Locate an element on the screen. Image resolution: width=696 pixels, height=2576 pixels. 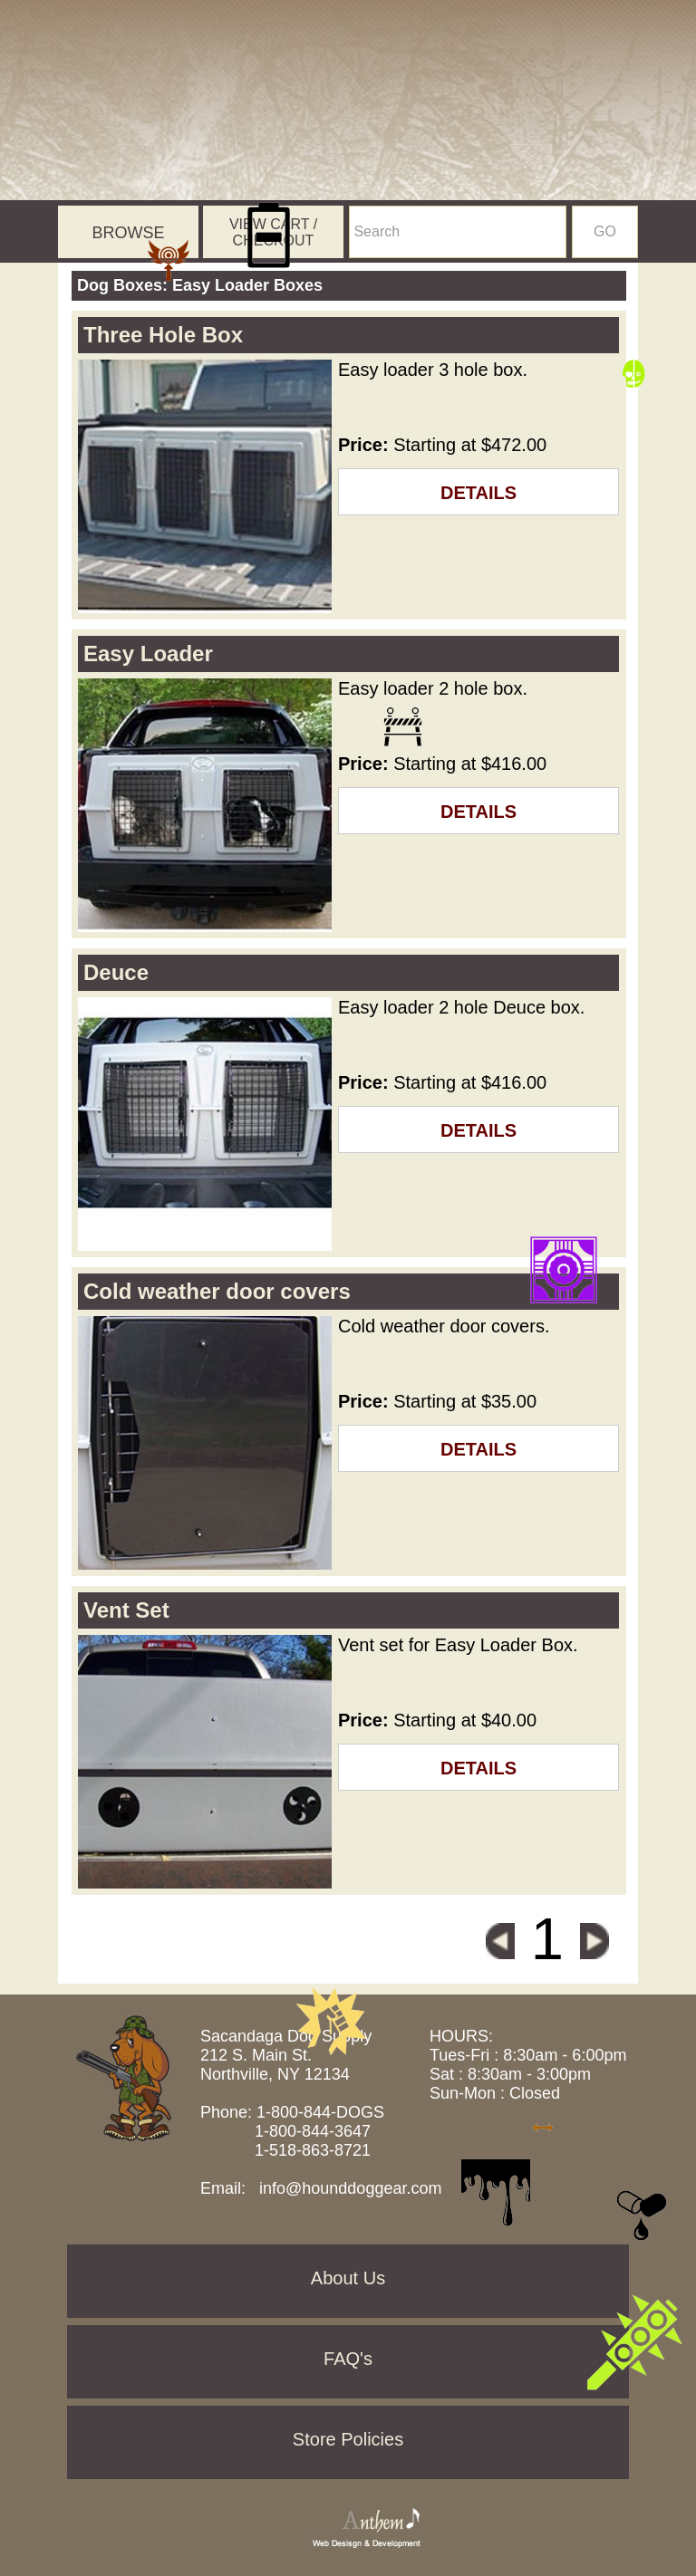
indicates a blocked or restricted area is located at coordinates (402, 726).